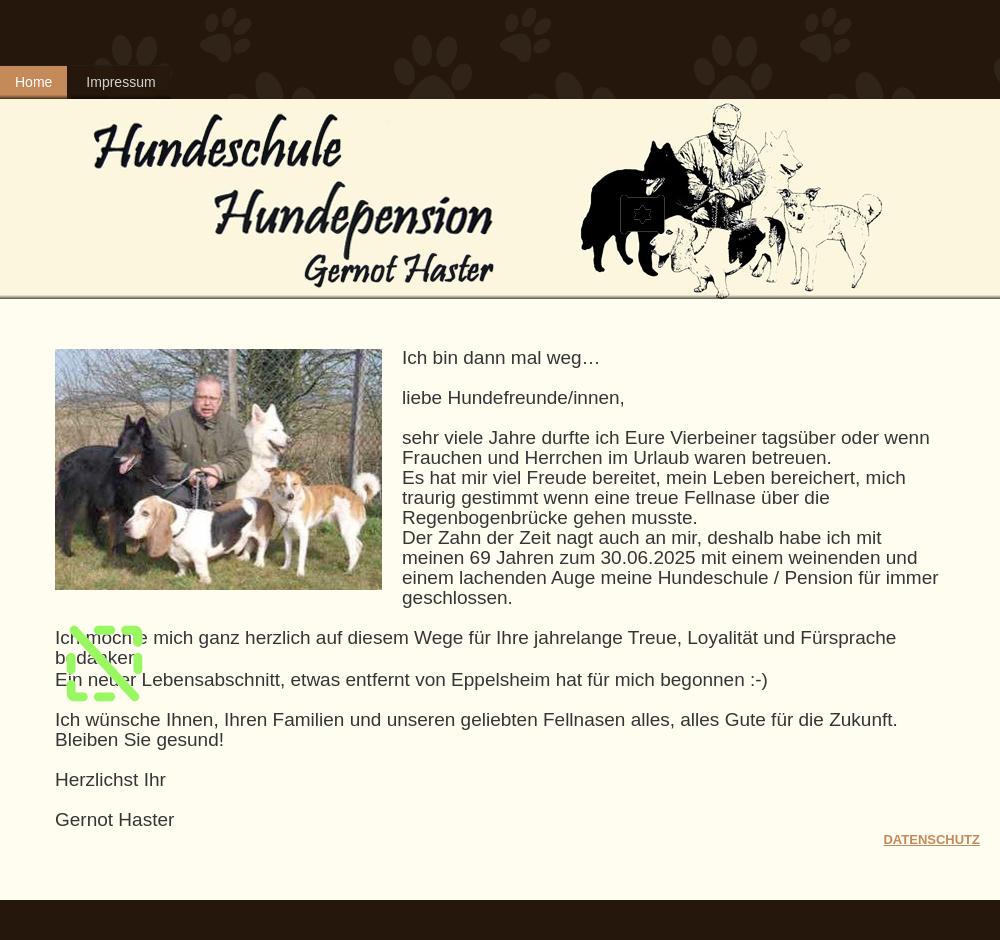 This screenshot has width=1000, height=940. I want to click on access jewish religious texts or torah content, so click(642, 214).